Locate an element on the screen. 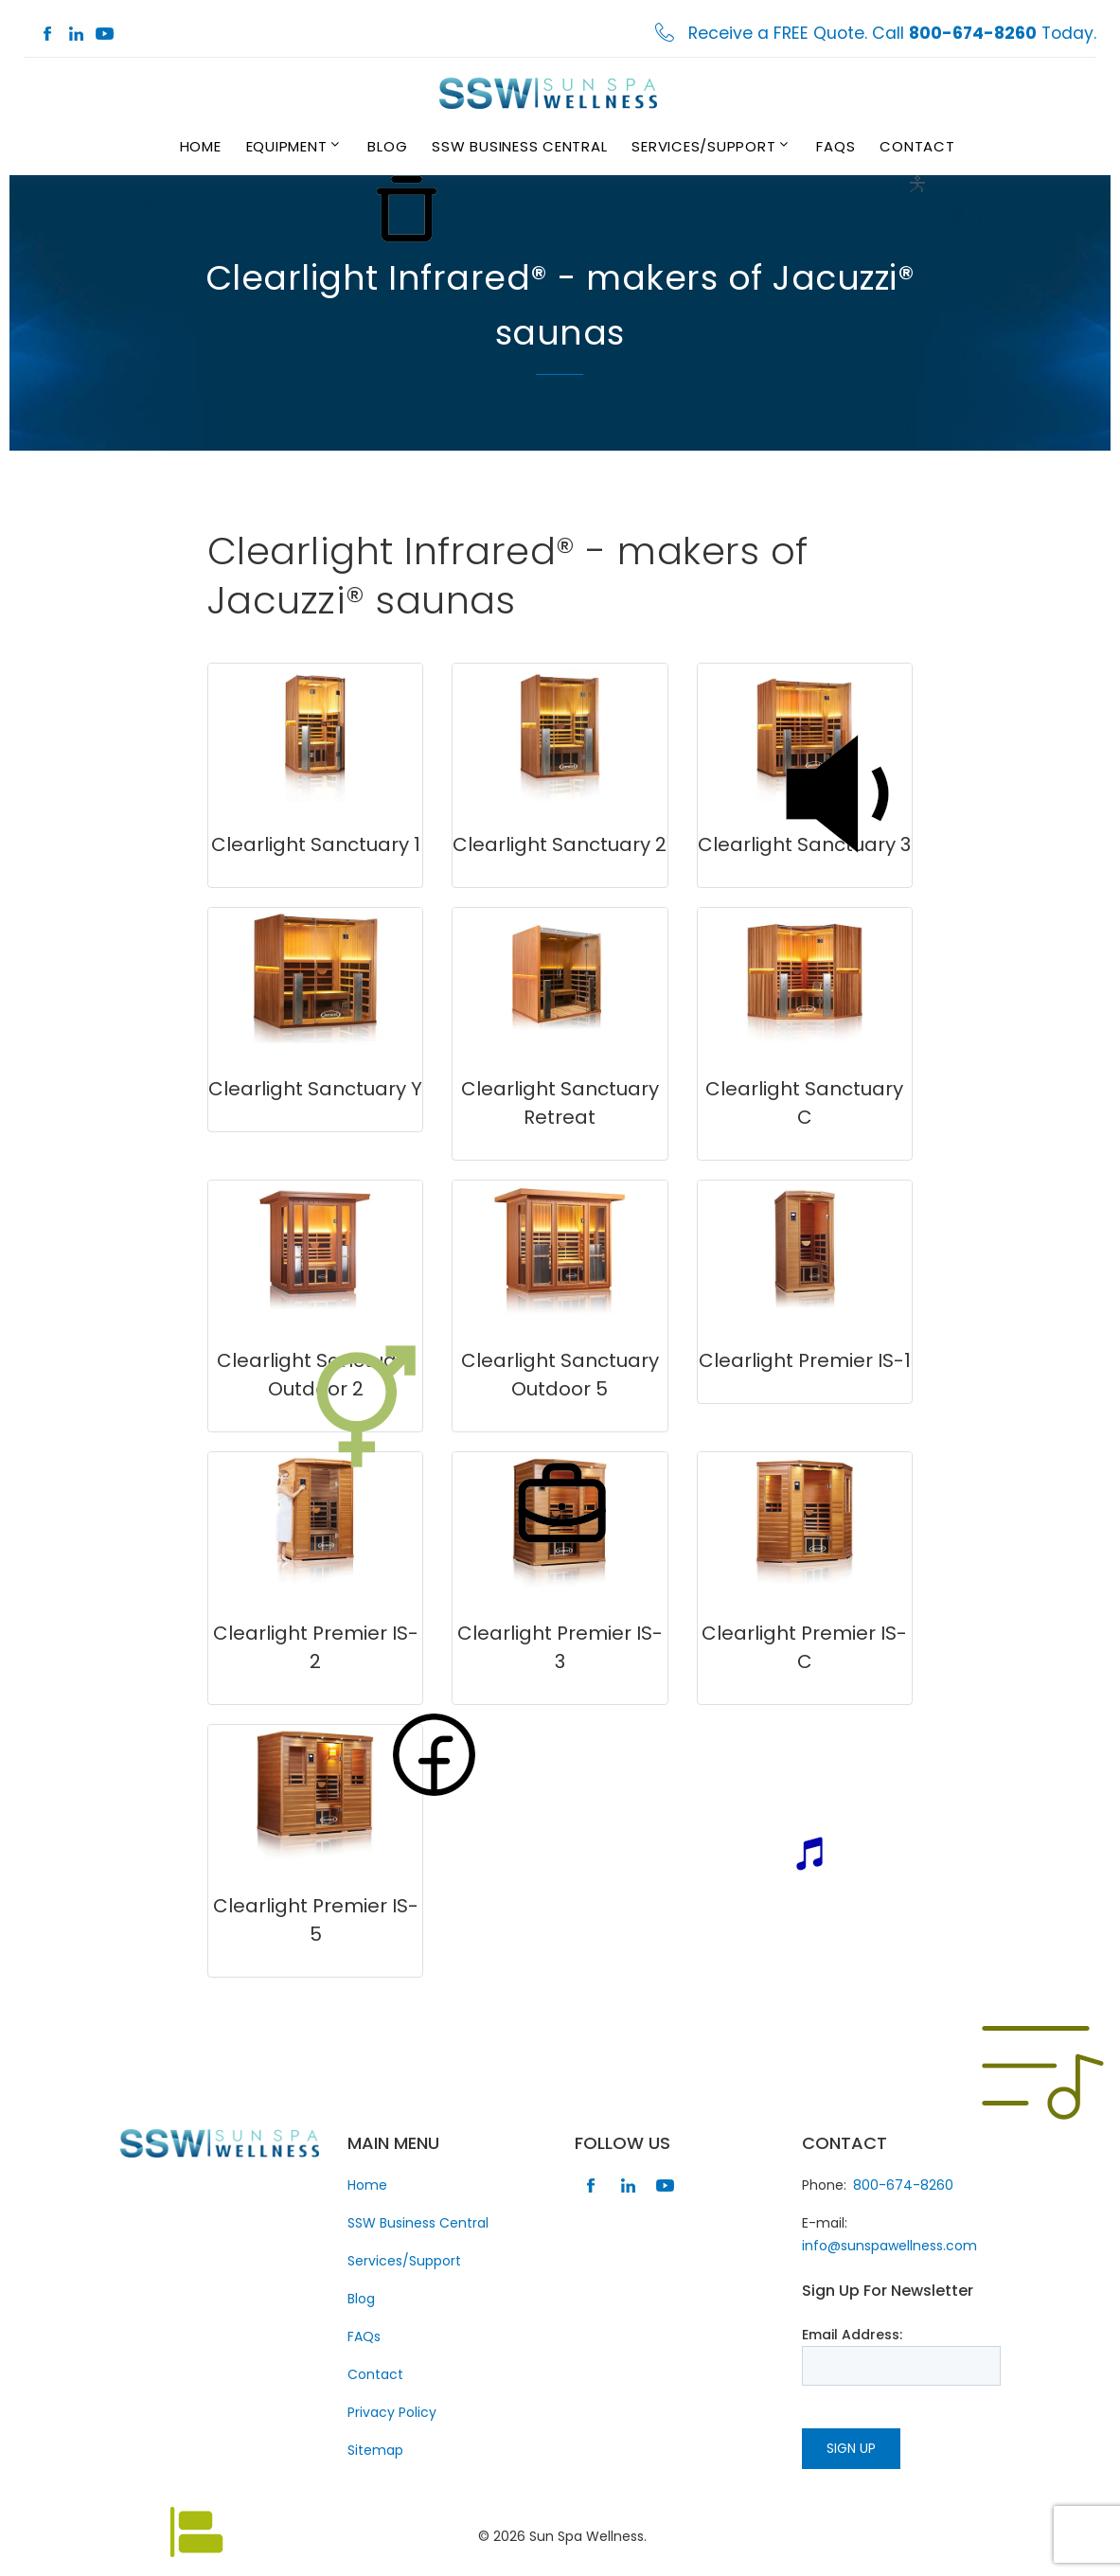 This screenshot has height=2576, width=1120. access business or work-related features is located at coordinates (561, 1506).